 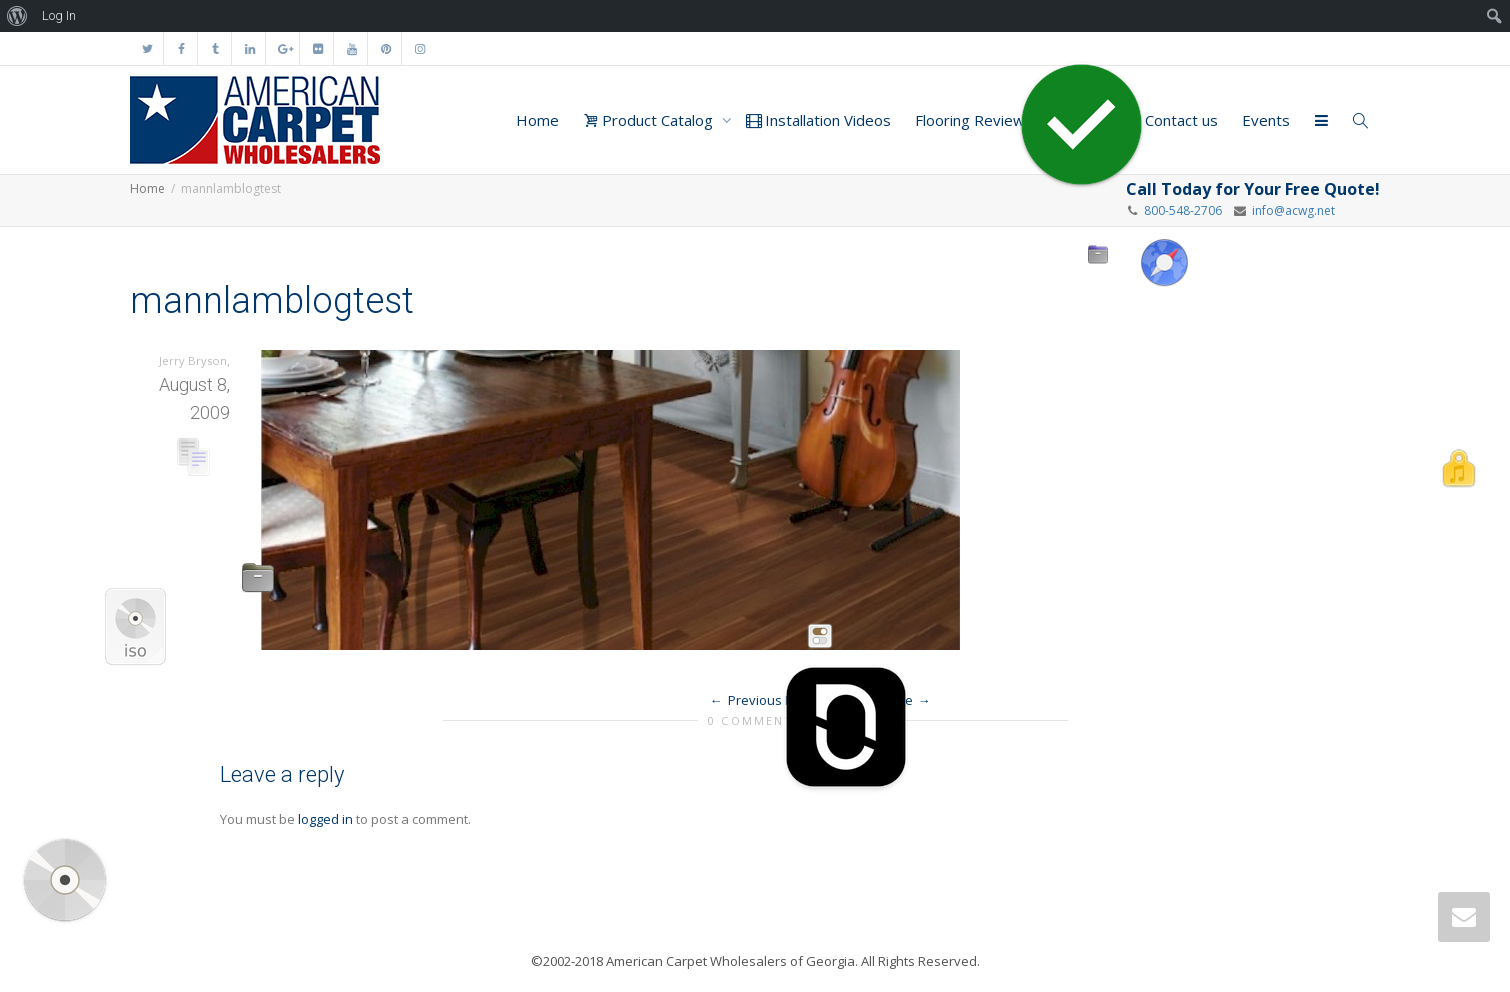 What do you see at coordinates (820, 636) in the screenshot?
I see `open gnome tweaks application` at bounding box center [820, 636].